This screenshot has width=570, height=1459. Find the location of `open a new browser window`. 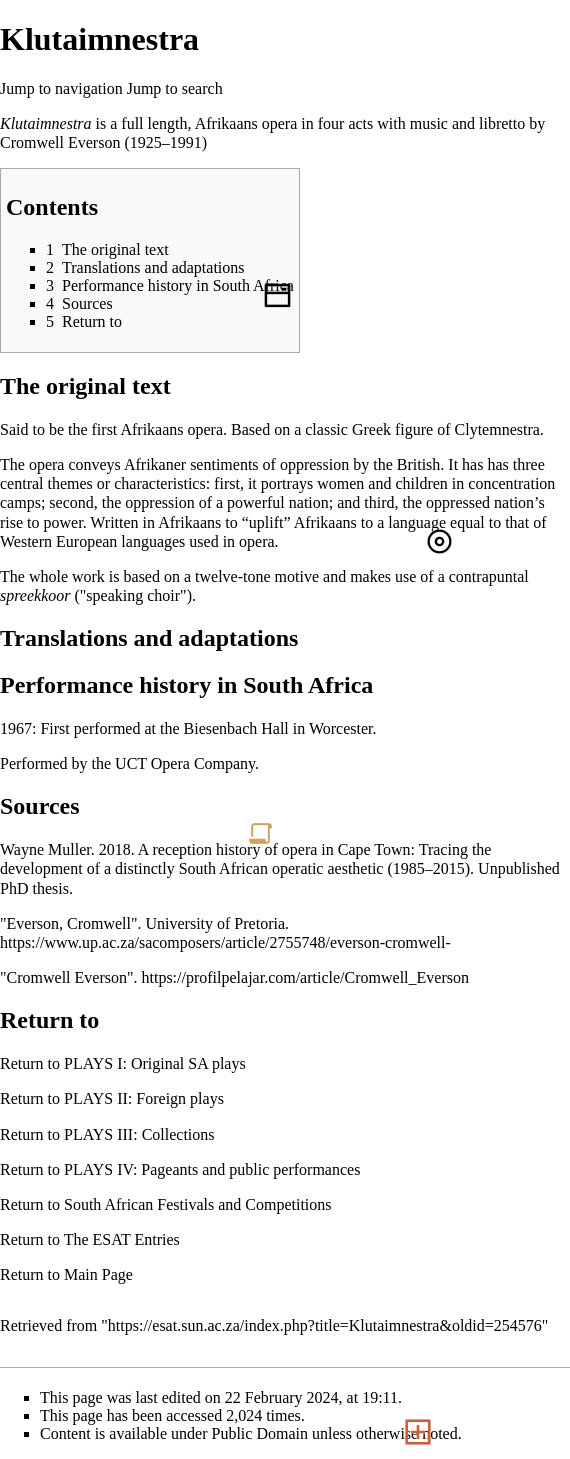

open a new browser window is located at coordinates (277, 295).